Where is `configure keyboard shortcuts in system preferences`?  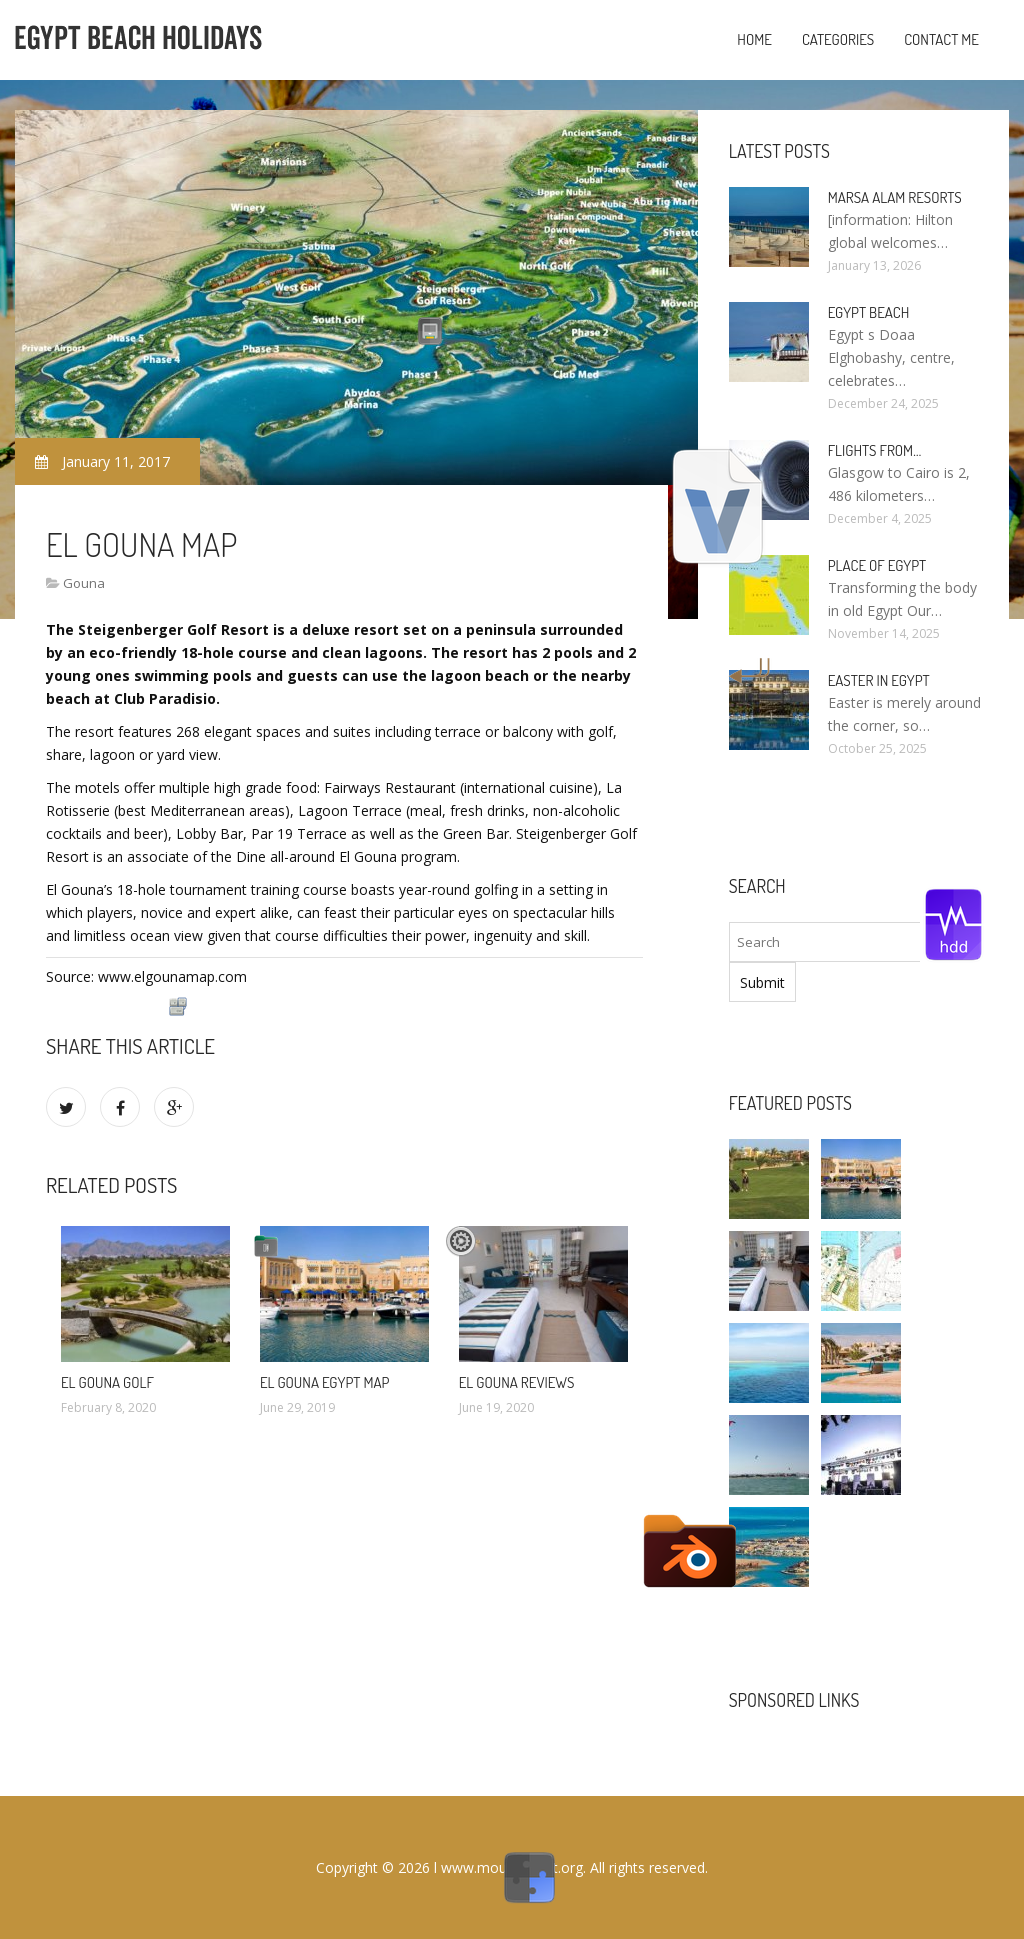 configure keyboard shortcuts in system preferences is located at coordinates (178, 1007).